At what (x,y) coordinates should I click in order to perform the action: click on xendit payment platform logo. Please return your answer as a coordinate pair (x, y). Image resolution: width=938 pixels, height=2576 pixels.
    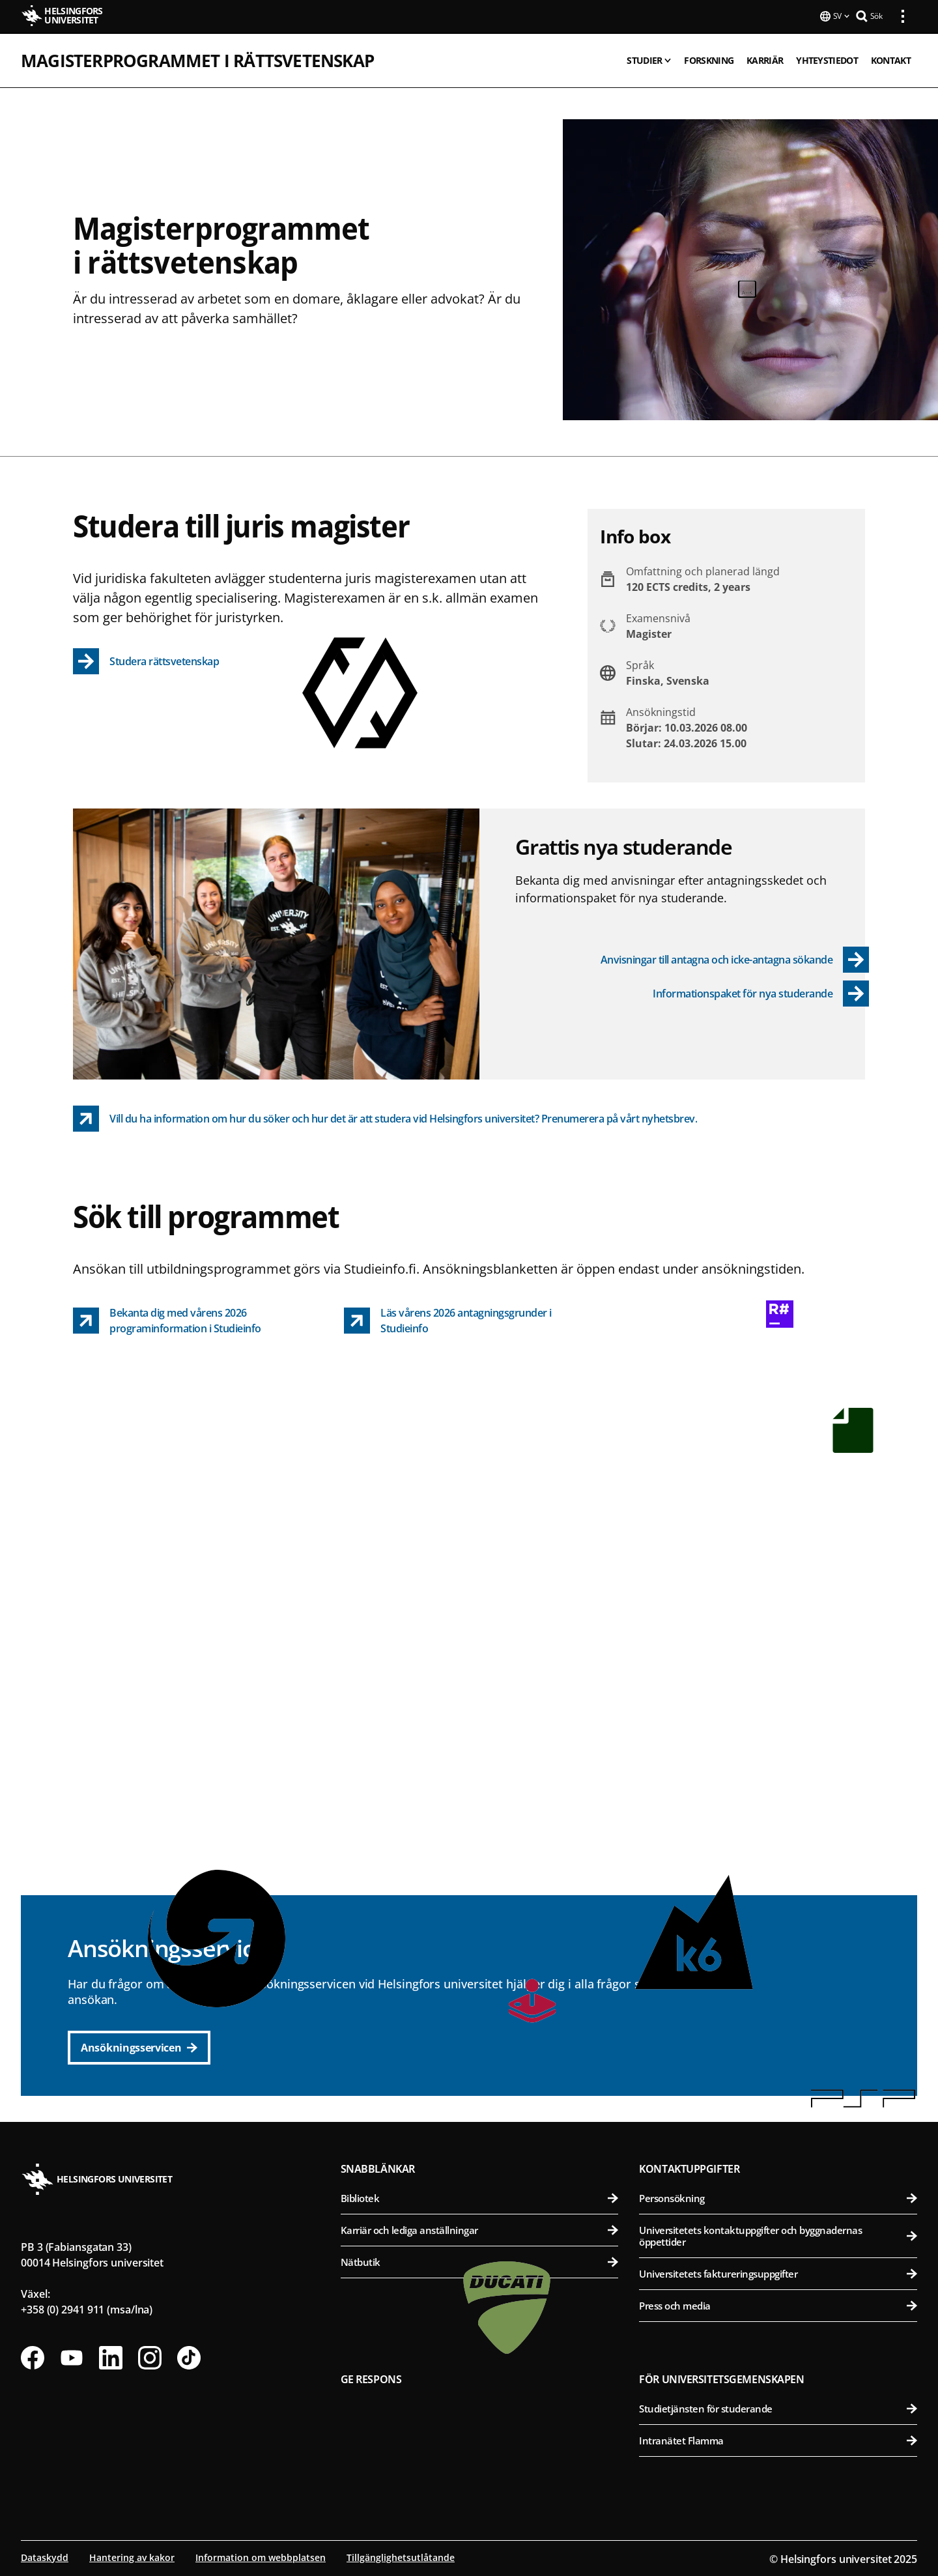
    Looking at the image, I should click on (360, 693).